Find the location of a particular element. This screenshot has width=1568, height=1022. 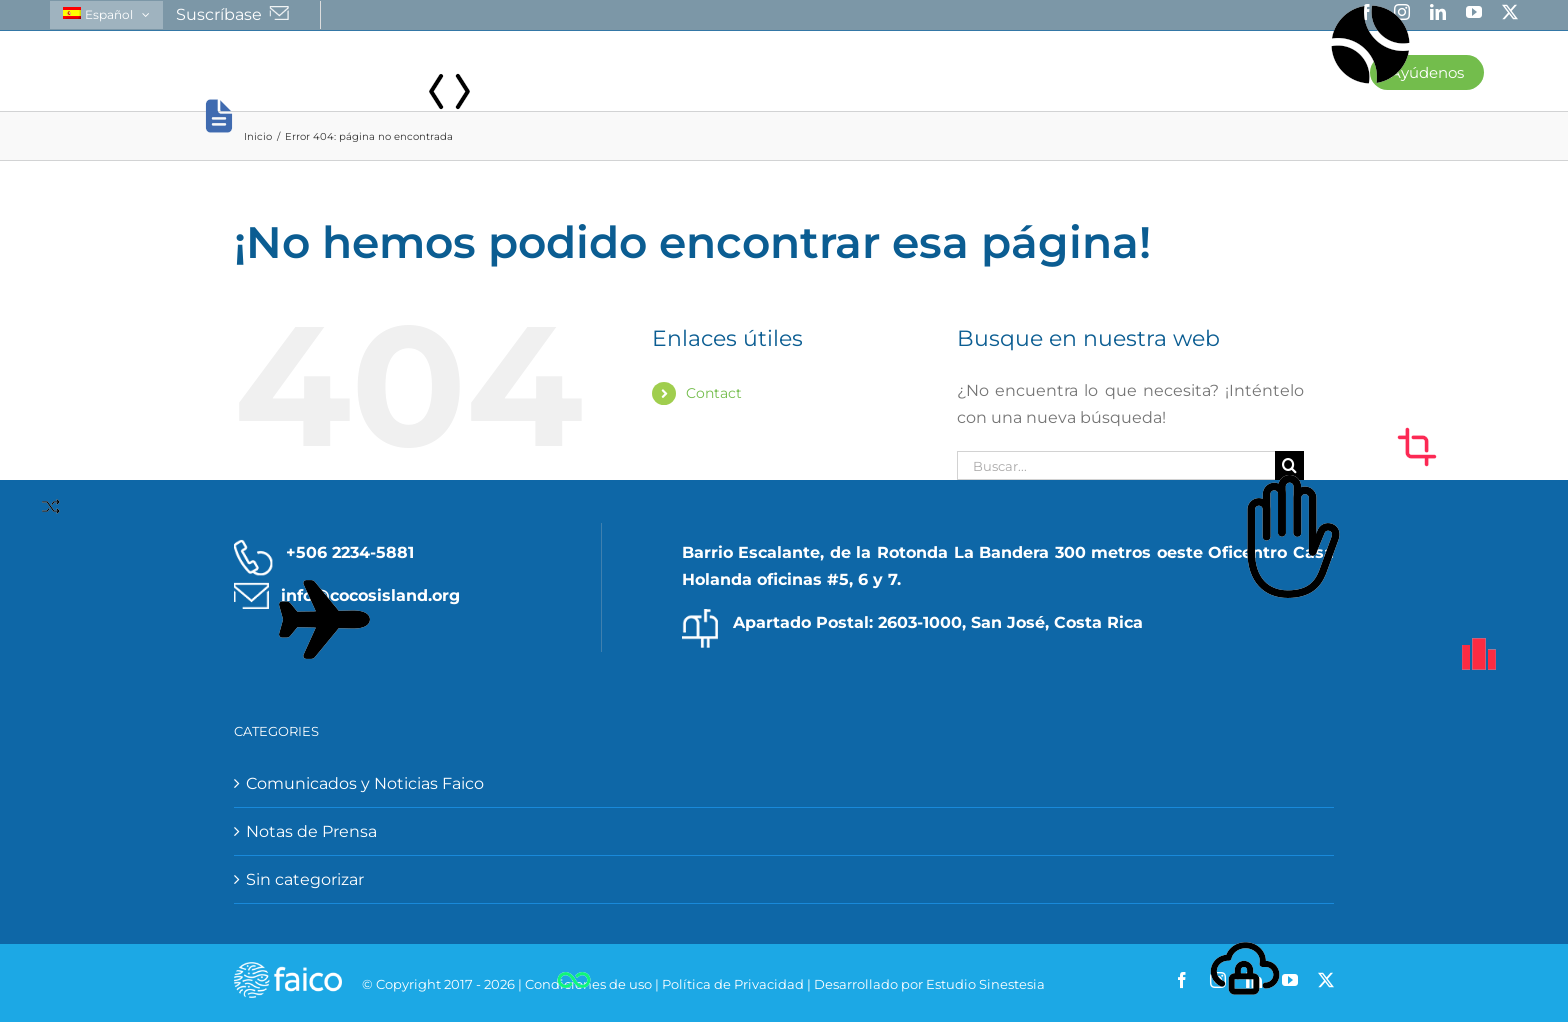

view document details is located at coordinates (219, 116).